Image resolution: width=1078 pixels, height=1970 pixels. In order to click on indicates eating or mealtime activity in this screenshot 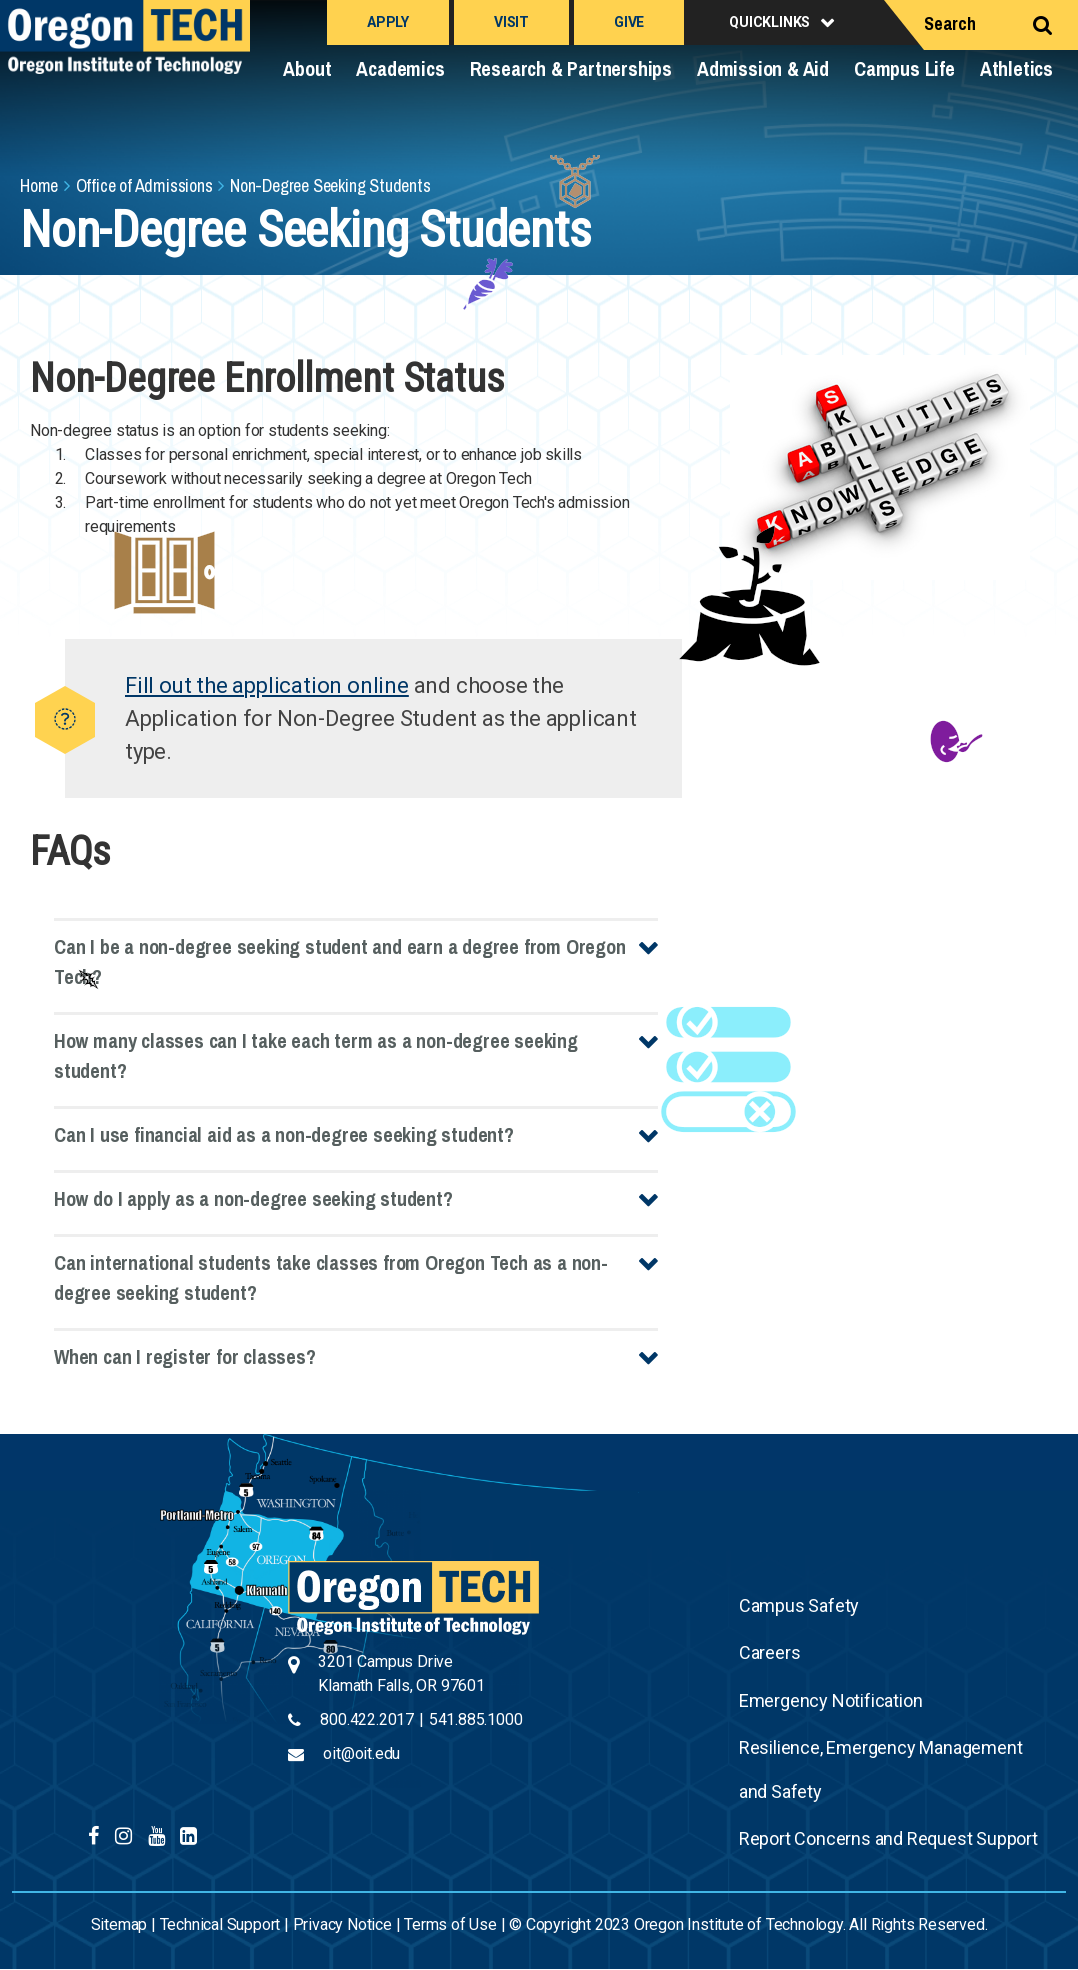, I will do `click(956, 741)`.